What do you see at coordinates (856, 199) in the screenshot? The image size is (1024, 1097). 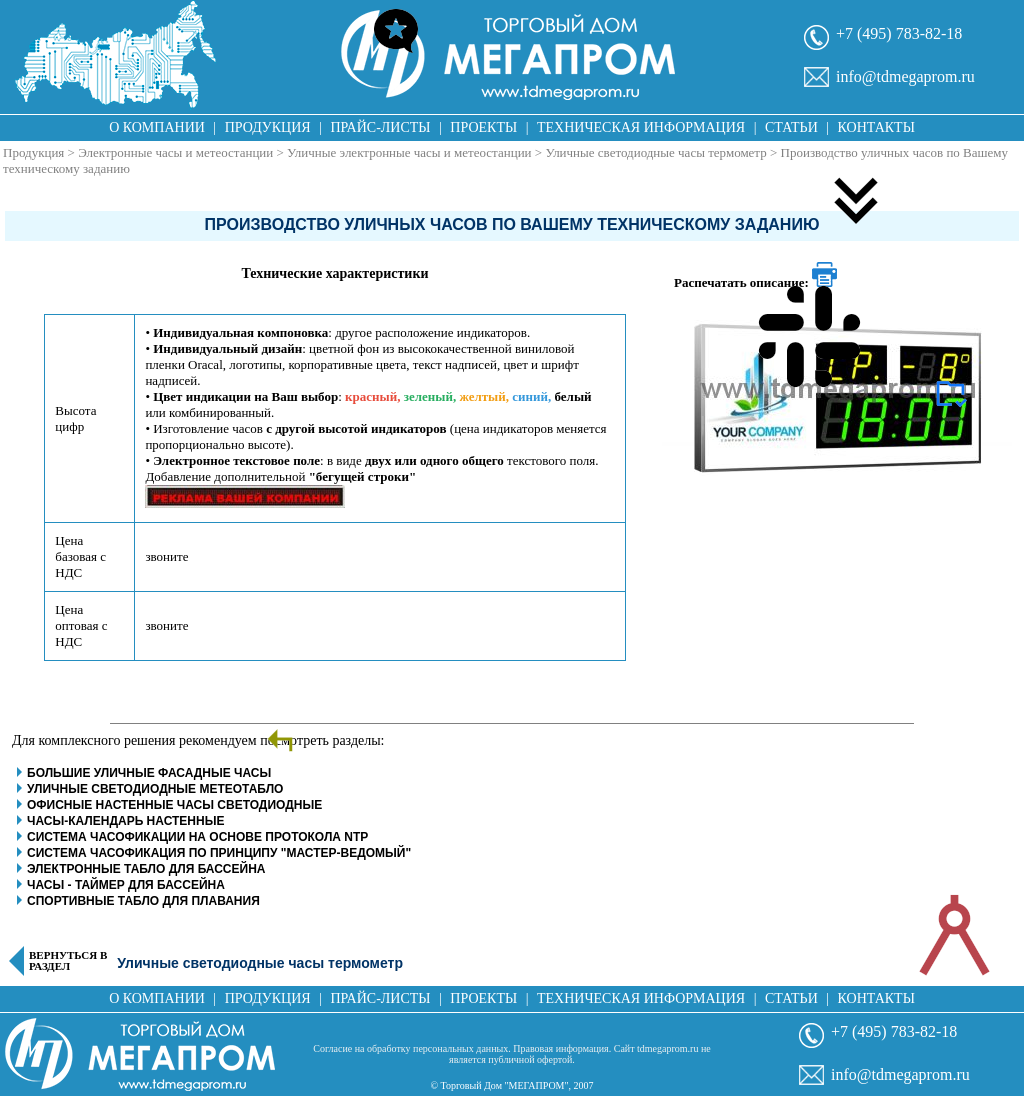 I see `scroll down to see more content` at bounding box center [856, 199].